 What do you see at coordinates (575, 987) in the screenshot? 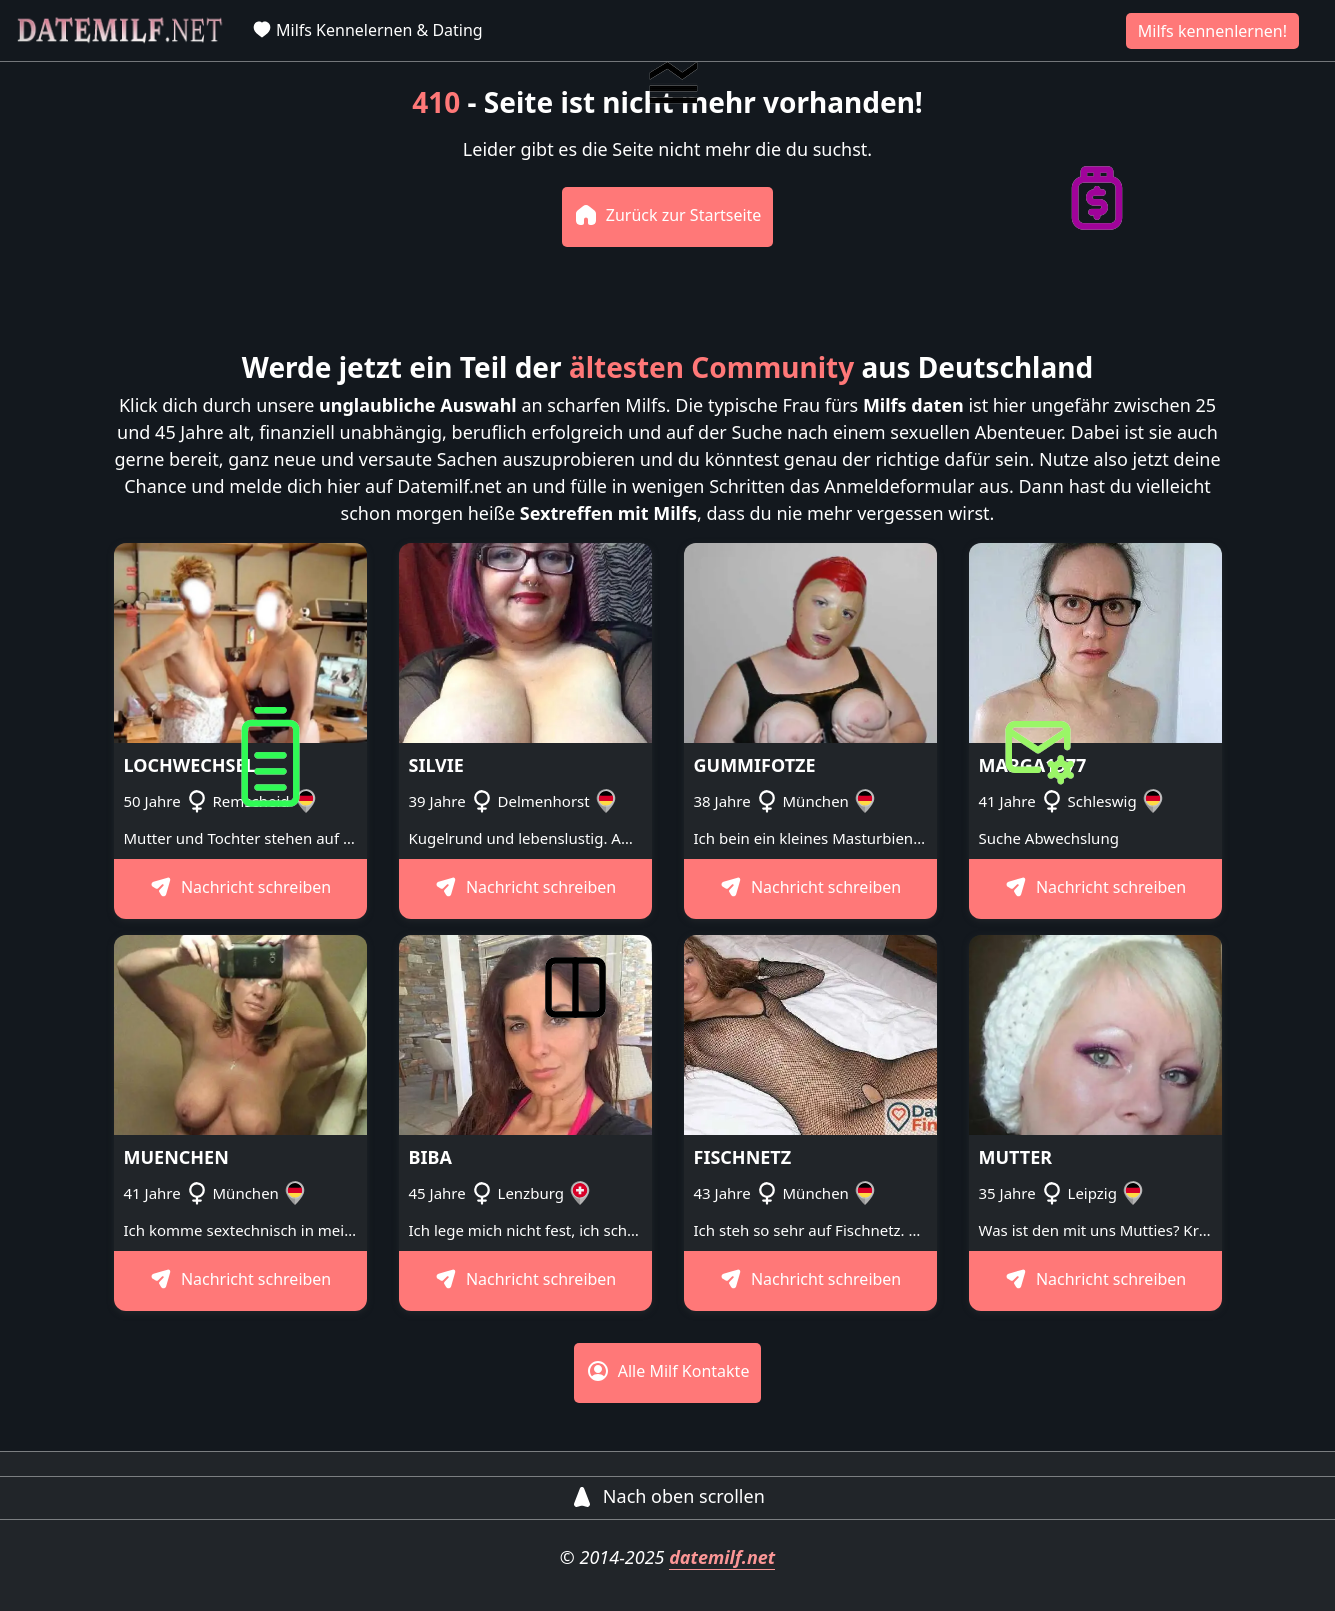
I see `switch to column view layout` at bounding box center [575, 987].